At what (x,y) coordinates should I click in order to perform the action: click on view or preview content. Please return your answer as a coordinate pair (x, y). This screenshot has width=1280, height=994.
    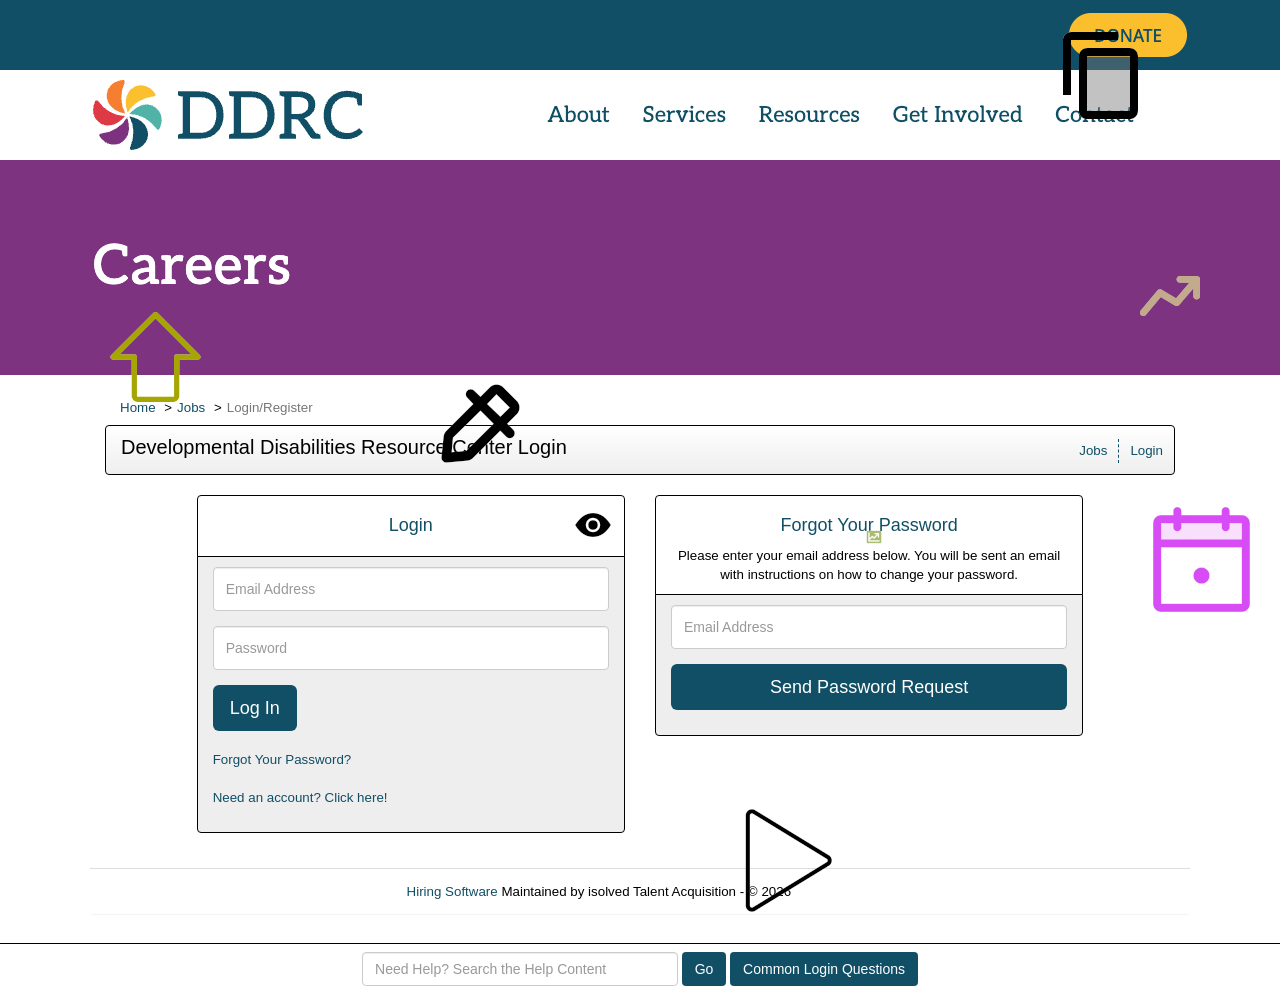
    Looking at the image, I should click on (593, 525).